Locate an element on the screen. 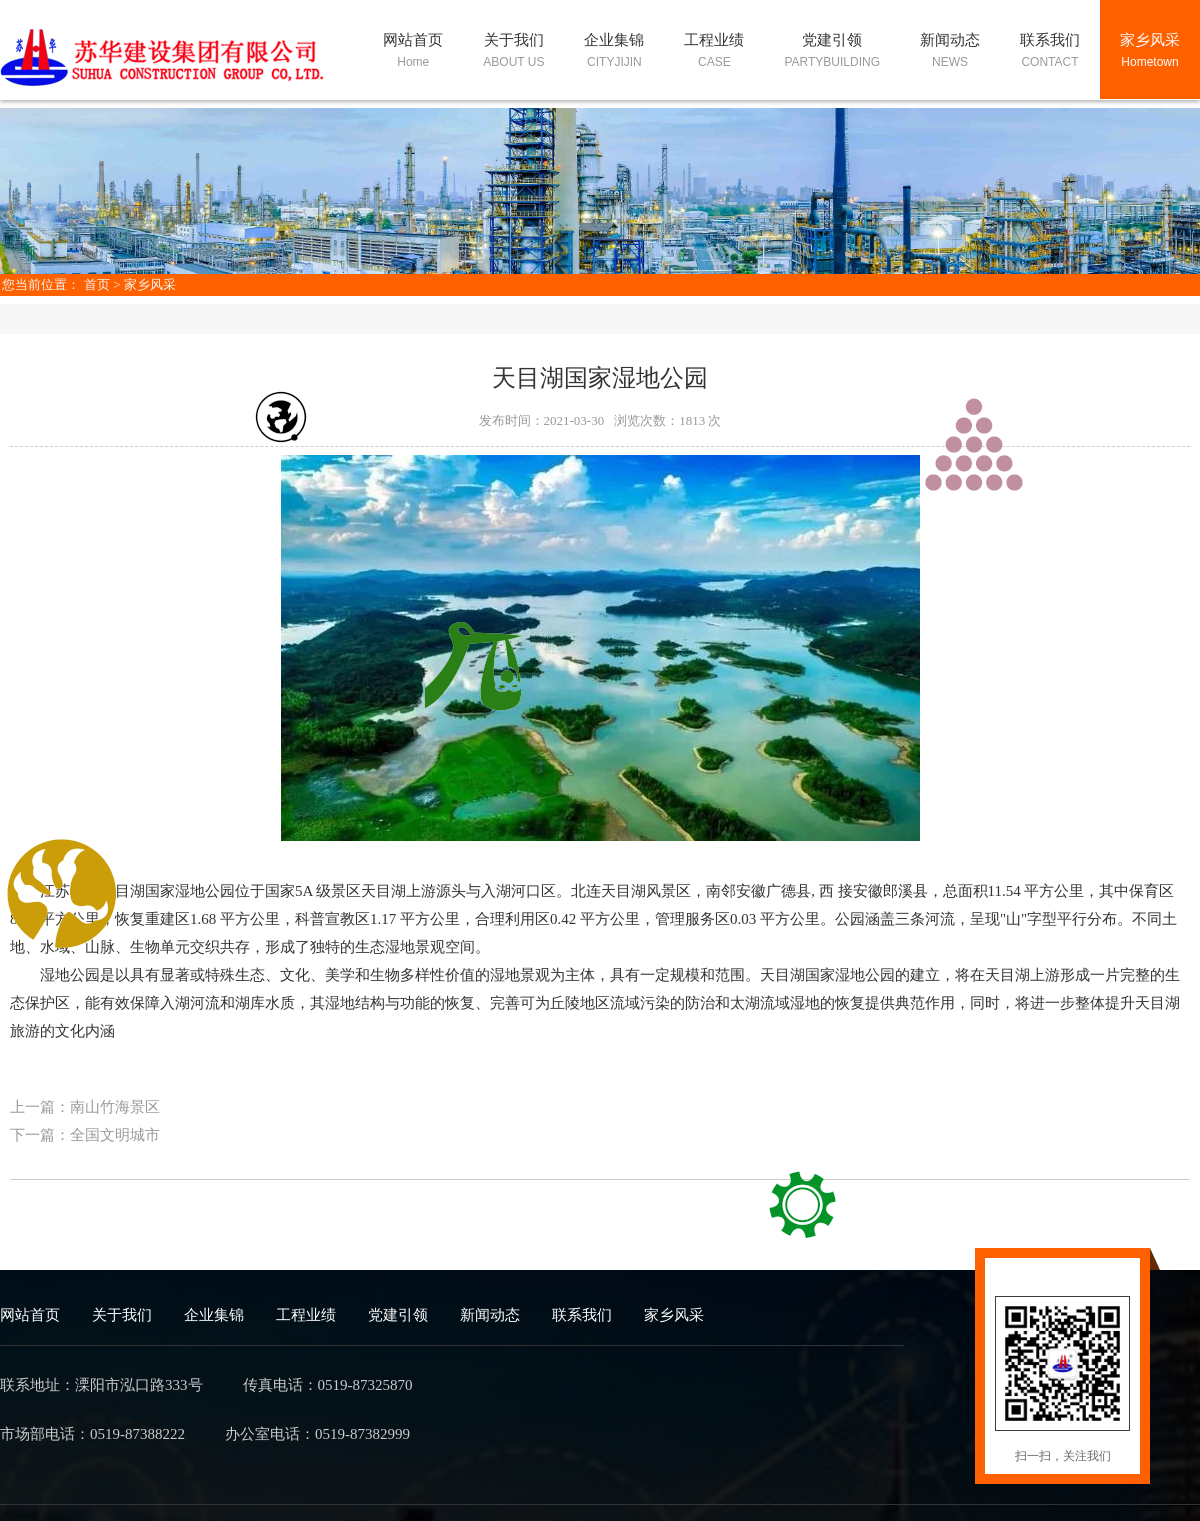 This screenshot has height=1521, width=1200. access settings or preferences is located at coordinates (802, 1204).